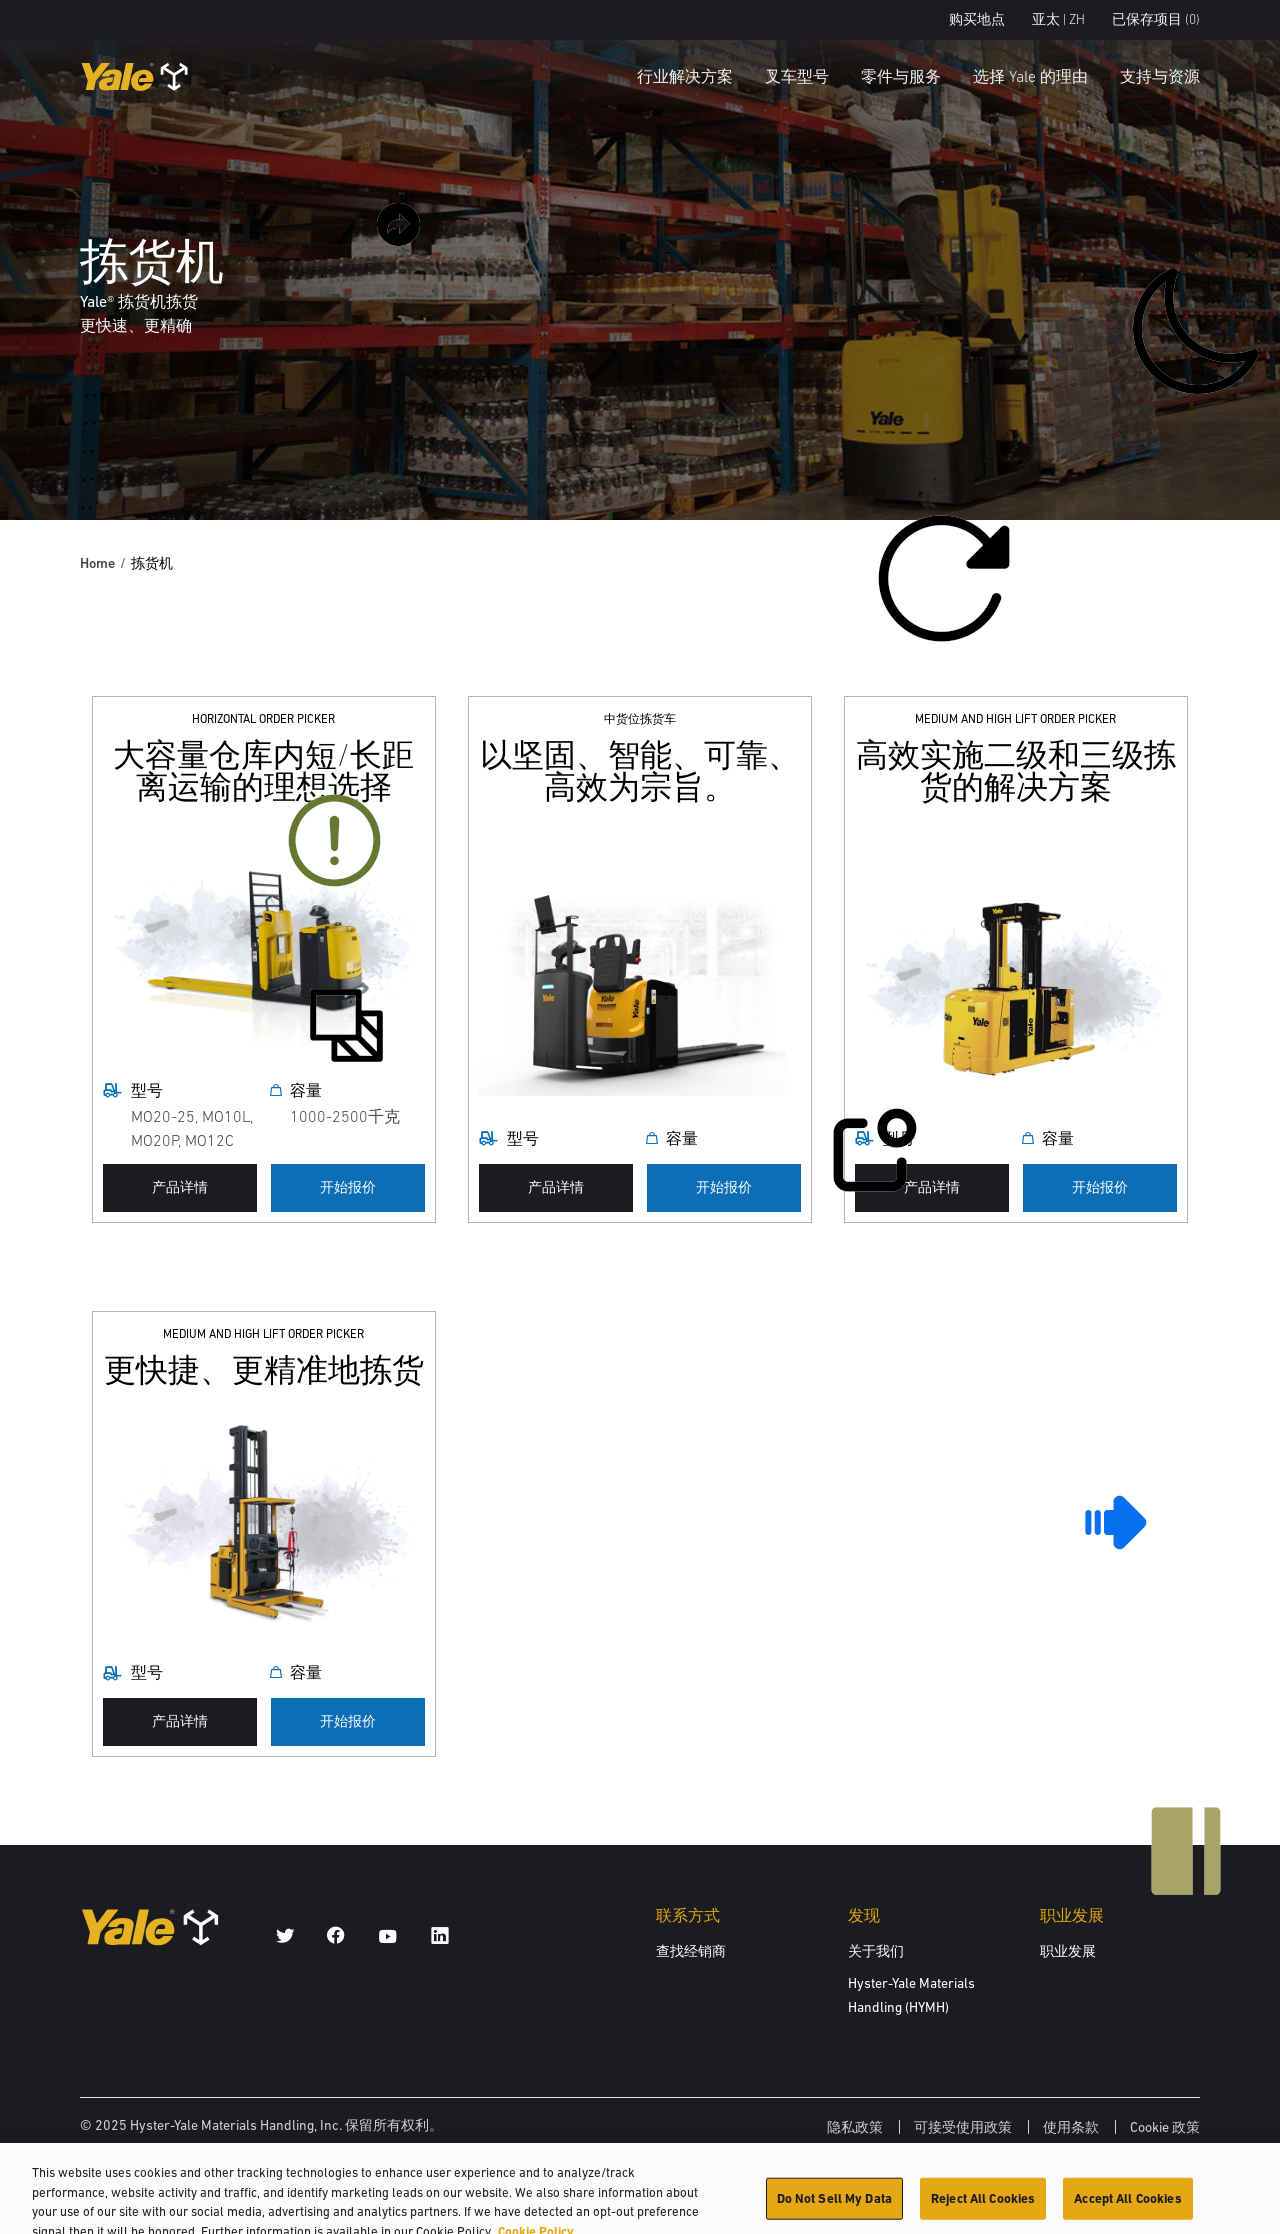  I want to click on subtract or remove a layer from selection, so click(346, 1025).